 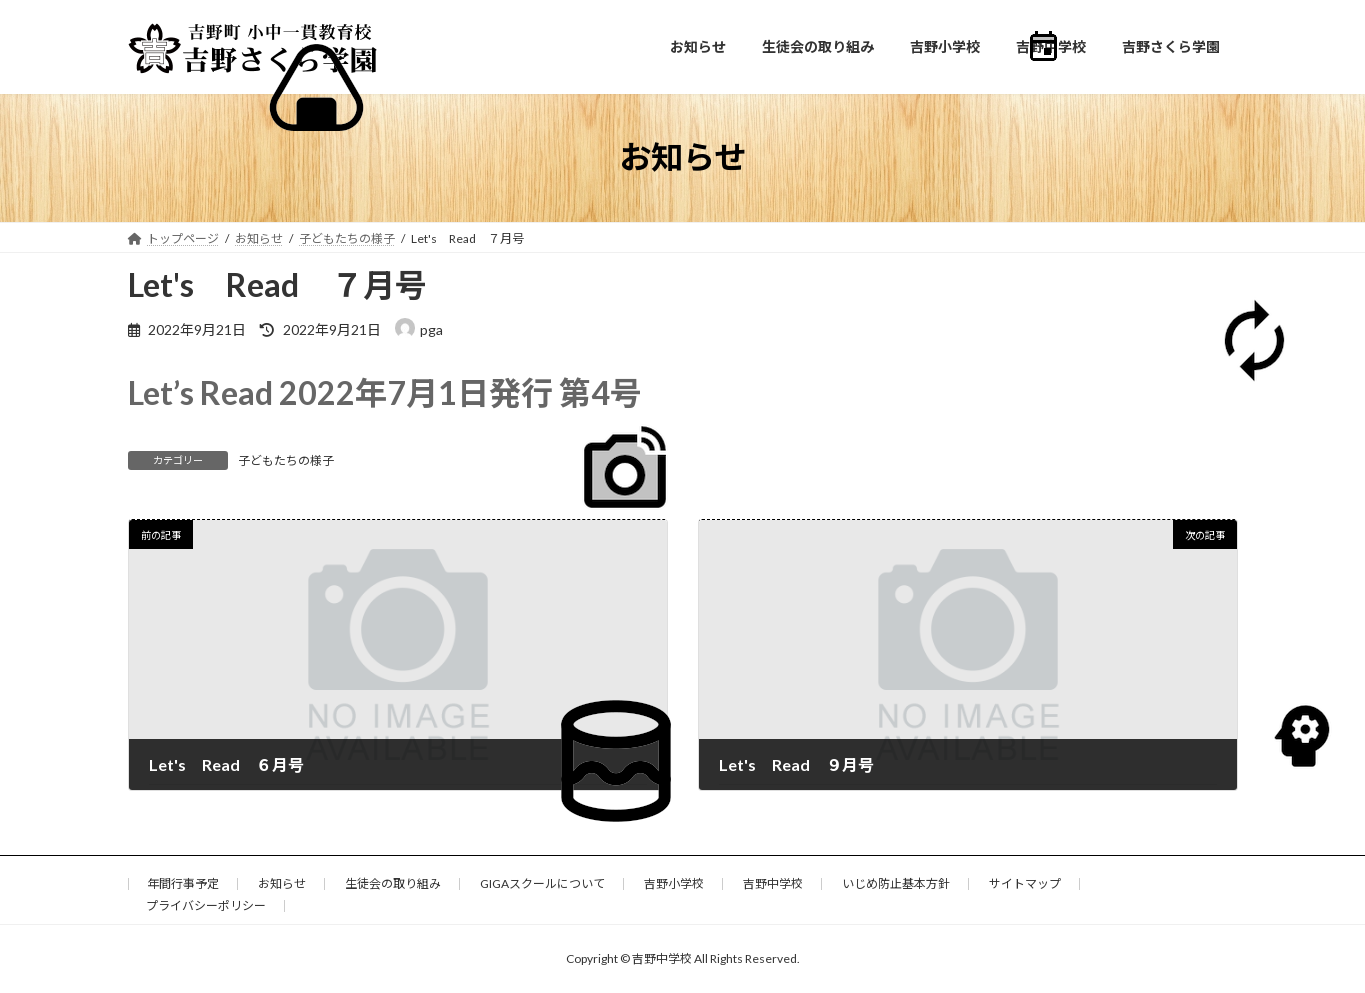 I want to click on food or restaurant category indicator, so click(x=316, y=87).